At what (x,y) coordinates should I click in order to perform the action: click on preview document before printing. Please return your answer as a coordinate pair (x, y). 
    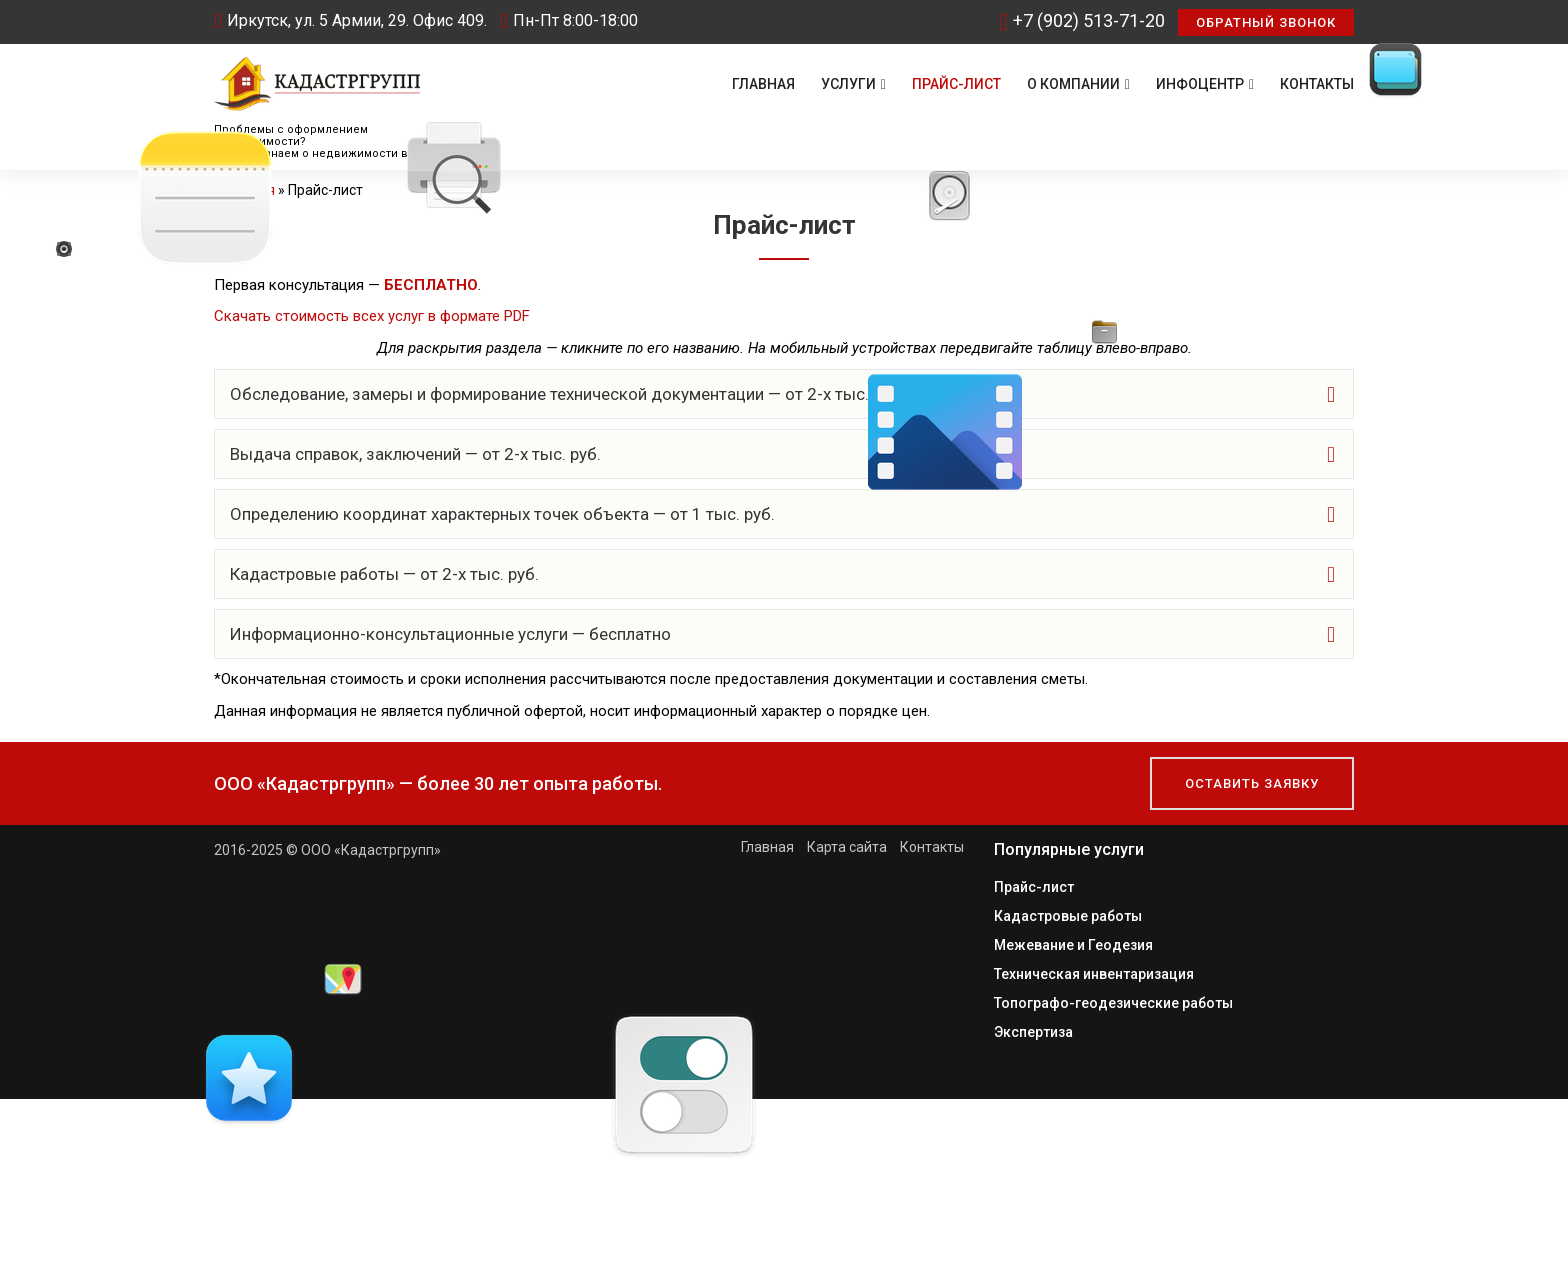
    Looking at the image, I should click on (454, 165).